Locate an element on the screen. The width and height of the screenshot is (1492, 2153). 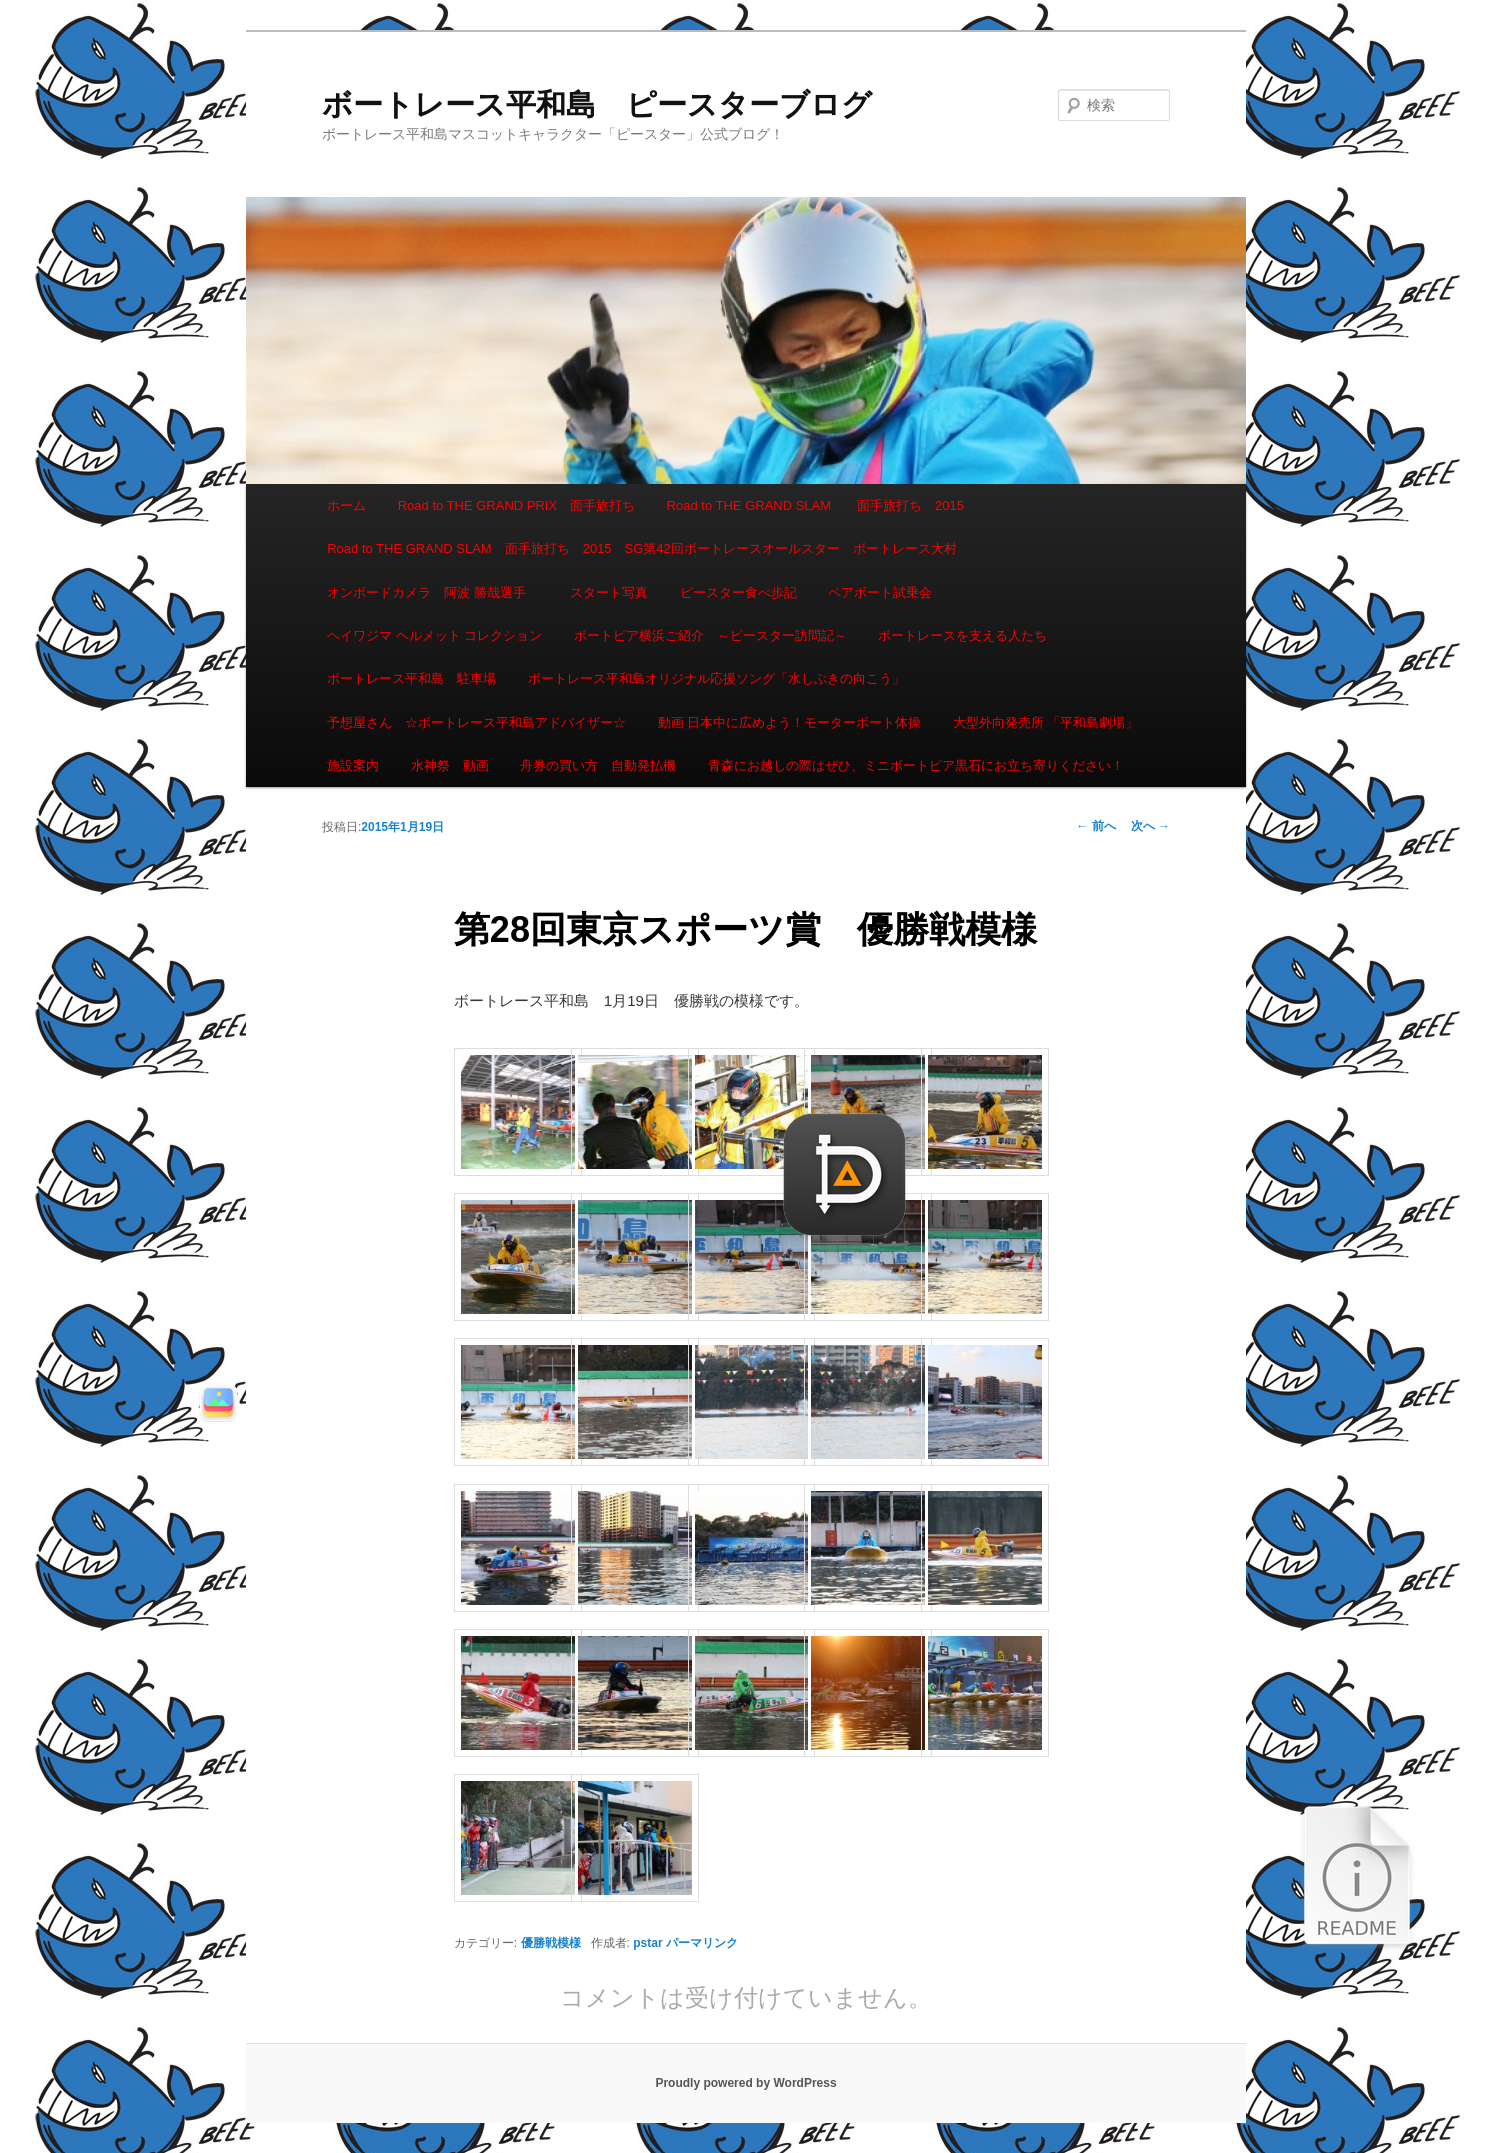
open readme documentation file is located at coordinates (1357, 1878).